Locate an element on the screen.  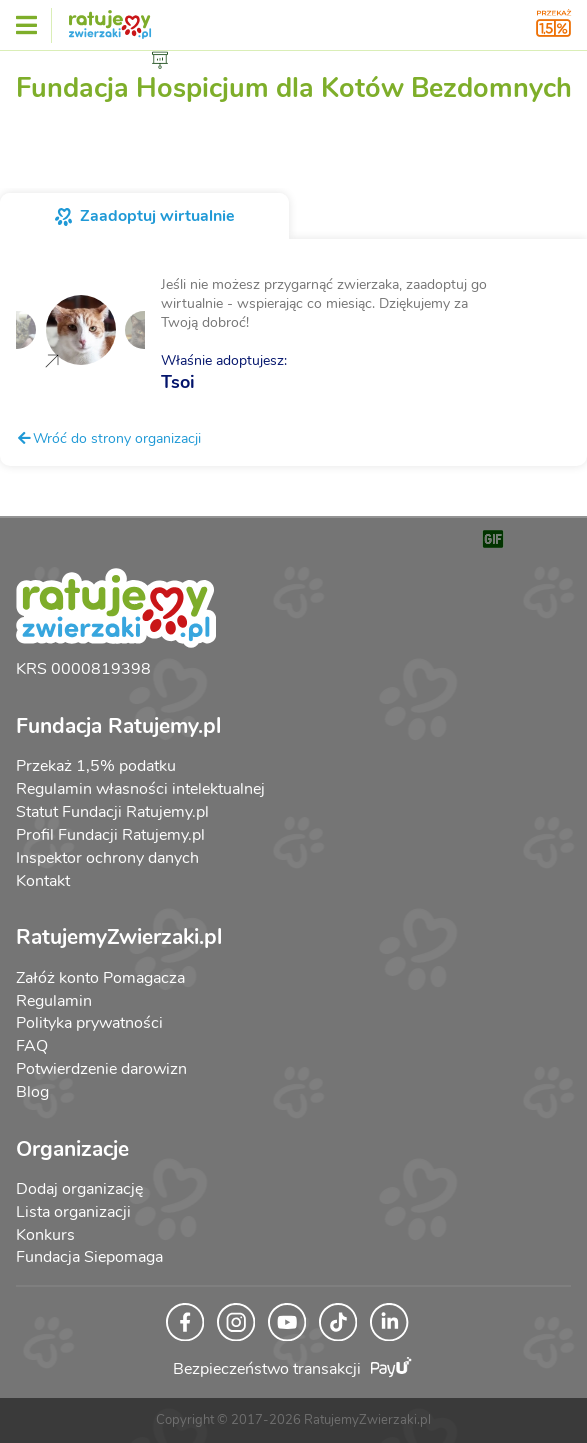
insert a GIF into your message is located at coordinates (493, 539).